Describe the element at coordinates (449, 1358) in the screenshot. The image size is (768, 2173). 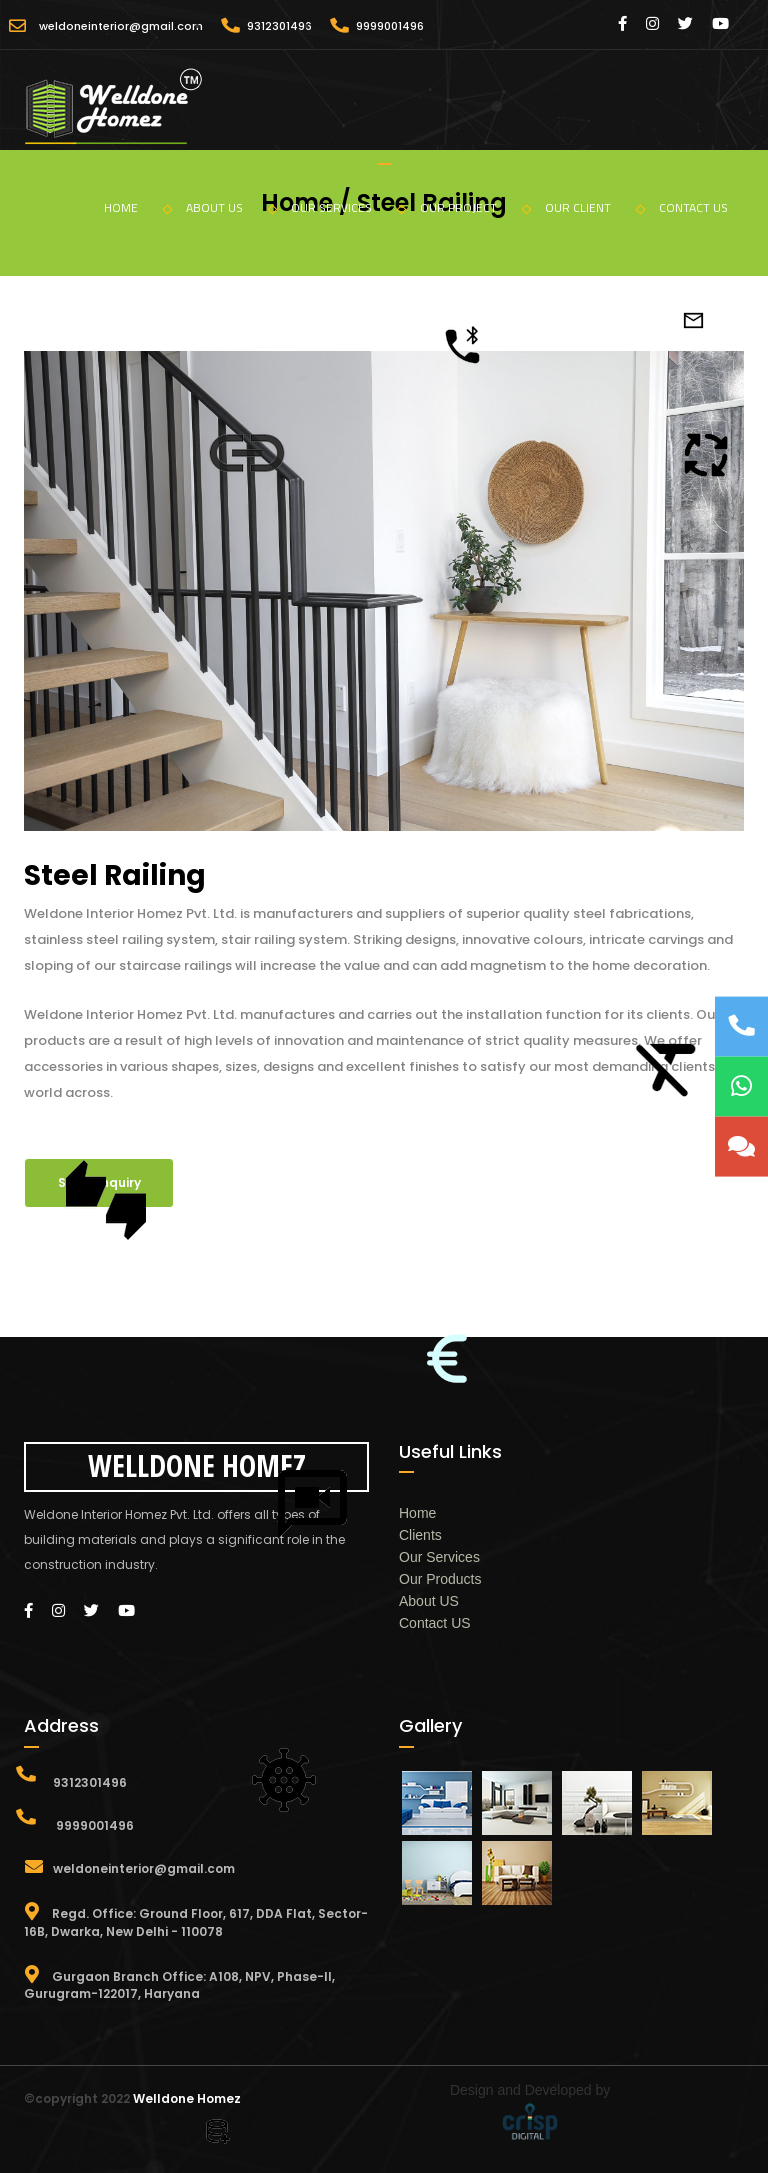
I see `view price in euros` at that location.